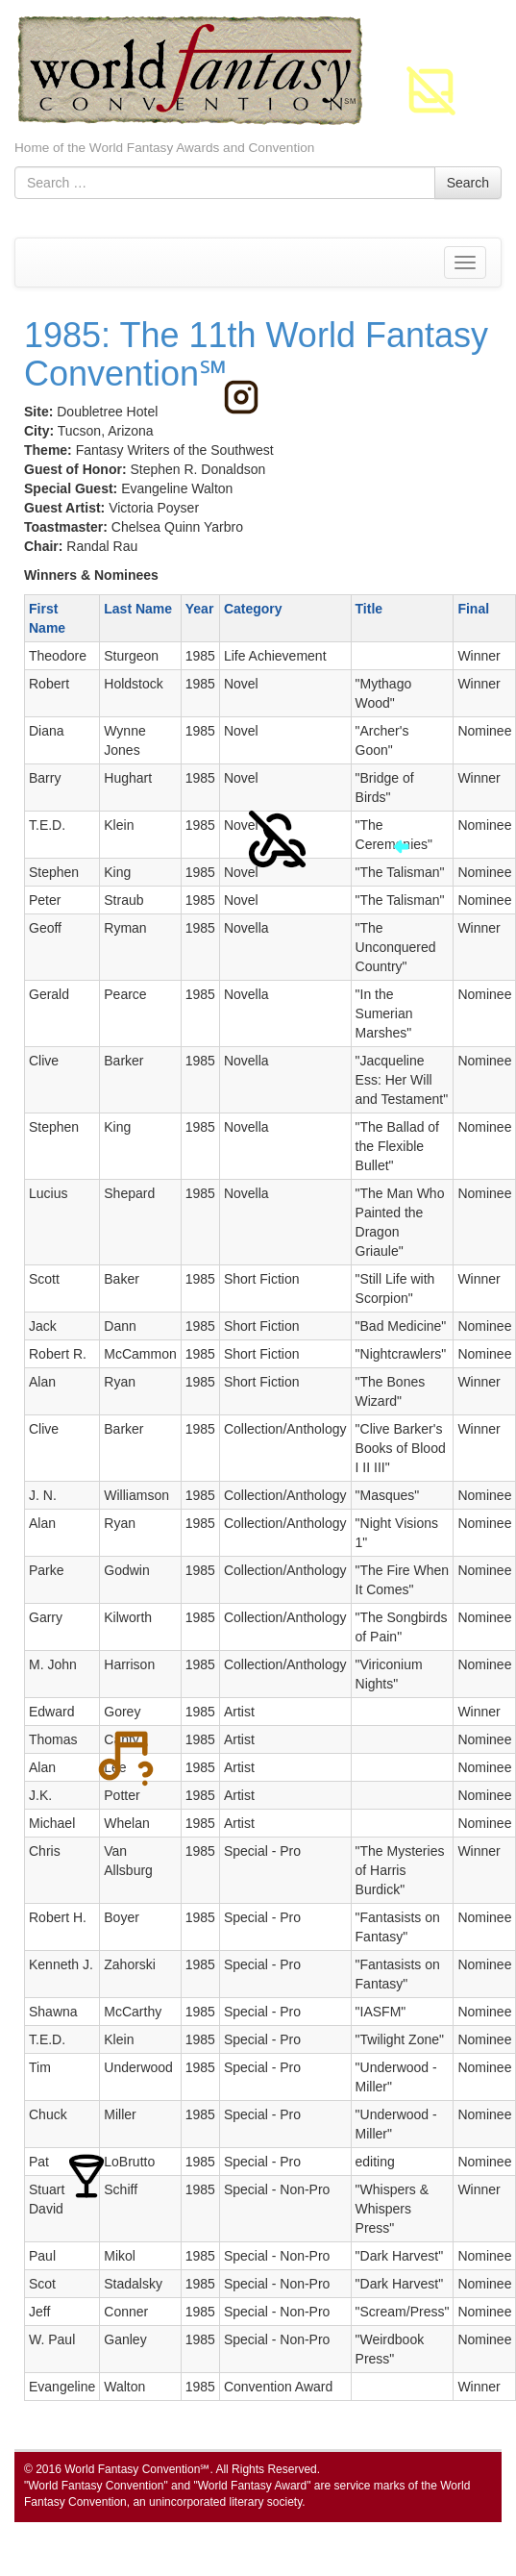 This screenshot has width=516, height=2576. I want to click on view bar or cocktail menu, so click(86, 2176).